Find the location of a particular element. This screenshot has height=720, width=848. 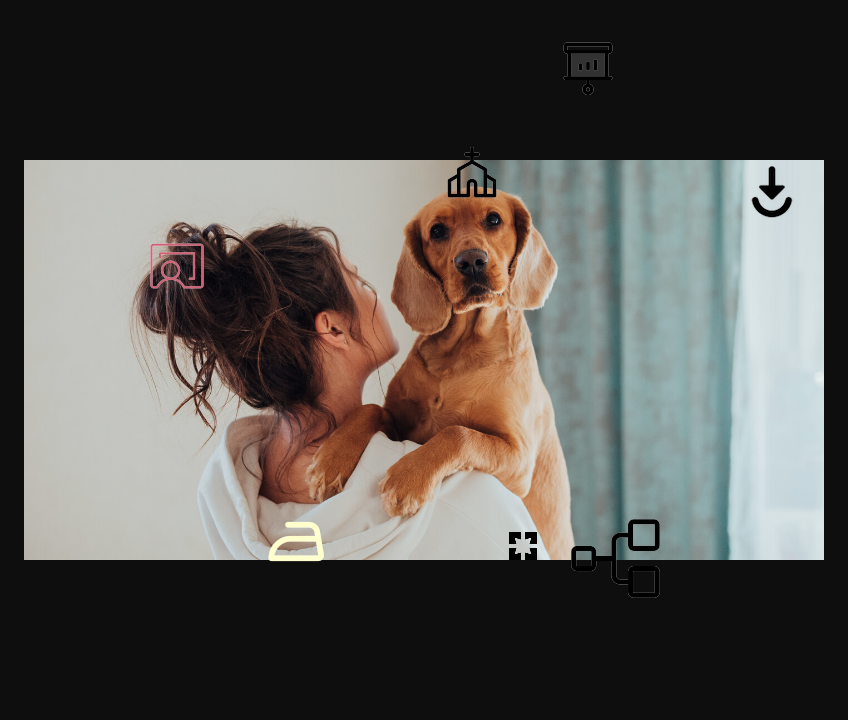

view ironing or garment care instructions is located at coordinates (296, 541).